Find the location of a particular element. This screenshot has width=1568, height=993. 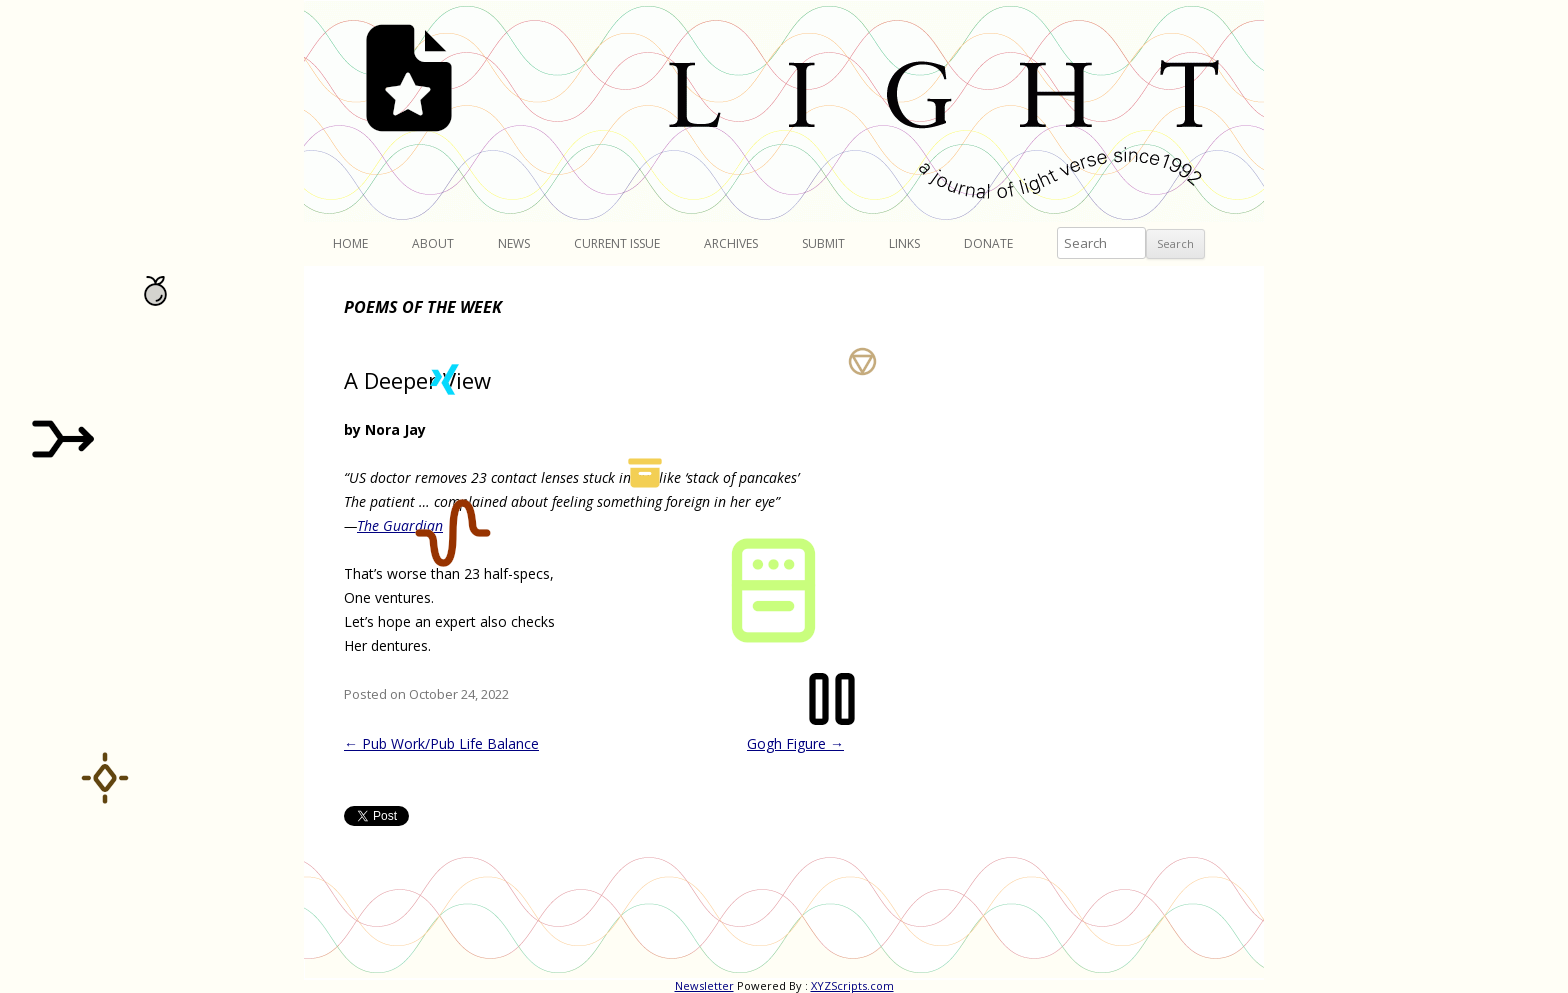

align keyframe to center of timeline is located at coordinates (105, 778).